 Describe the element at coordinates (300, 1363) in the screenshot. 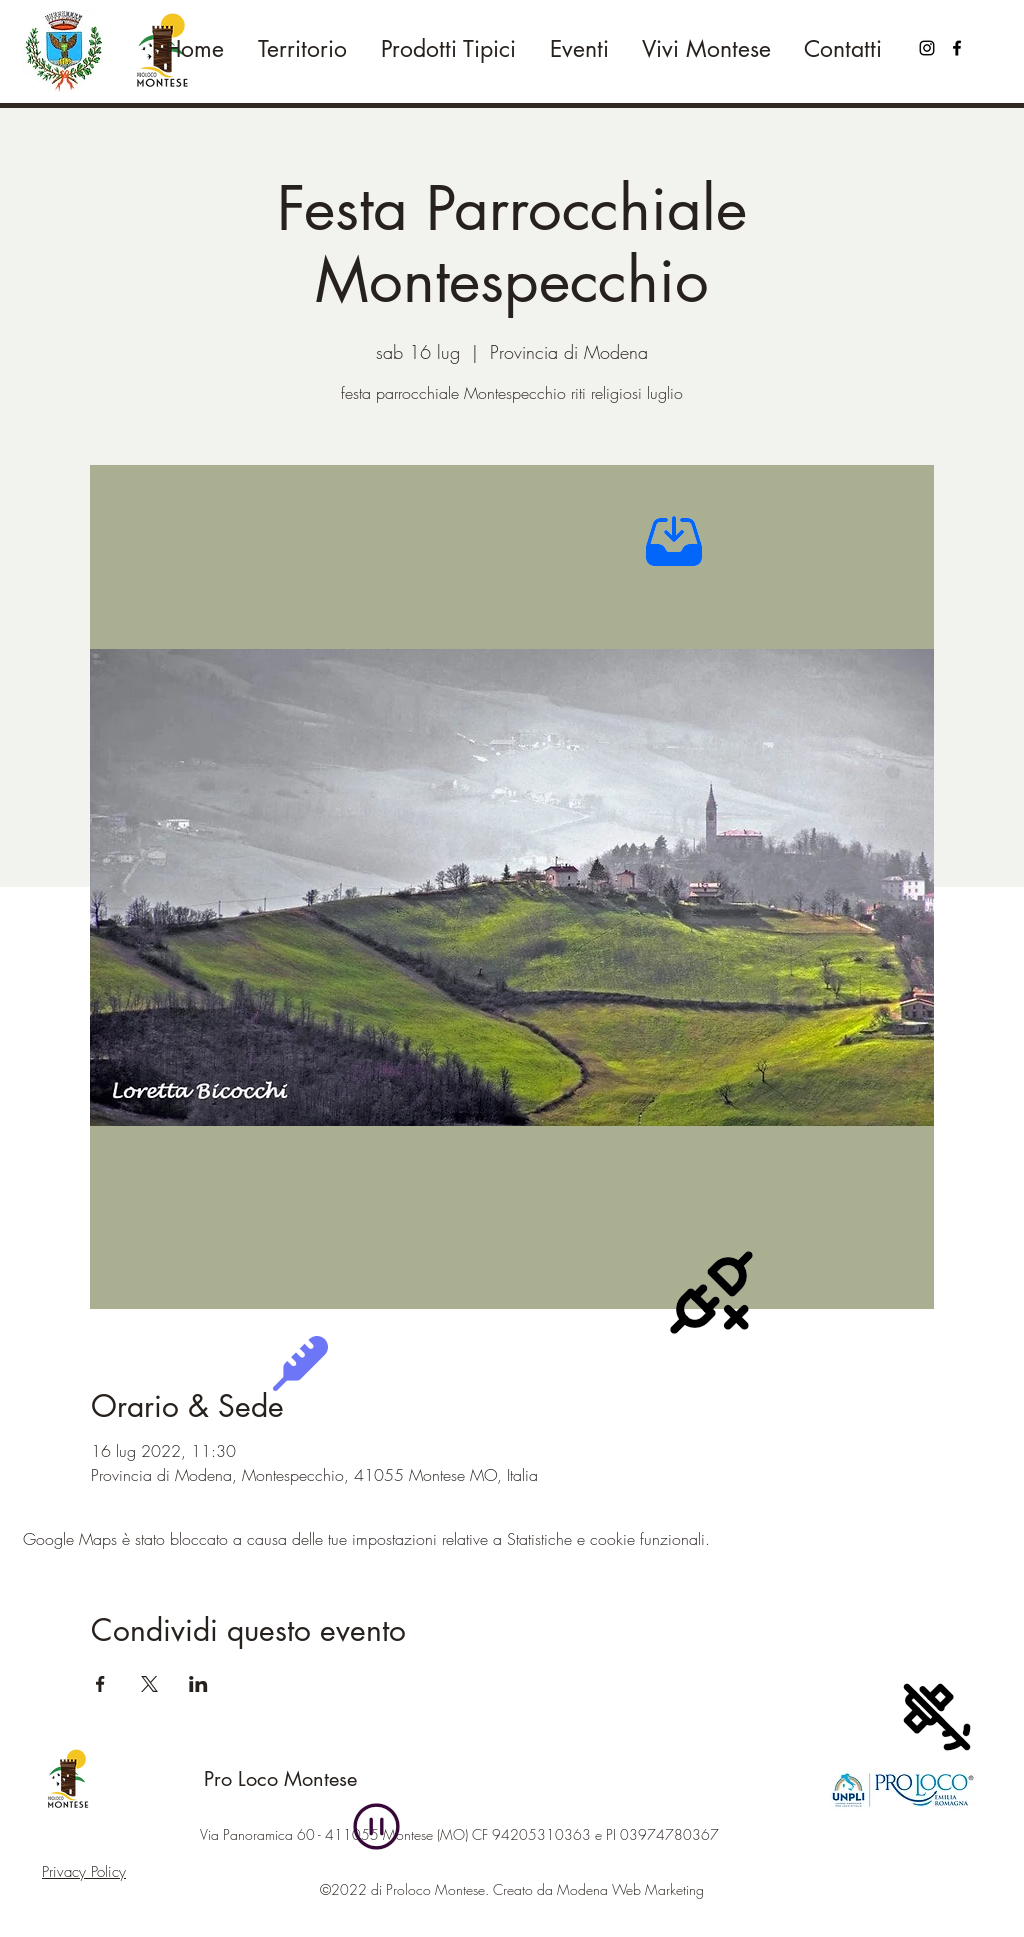

I see `view current temperature` at that location.